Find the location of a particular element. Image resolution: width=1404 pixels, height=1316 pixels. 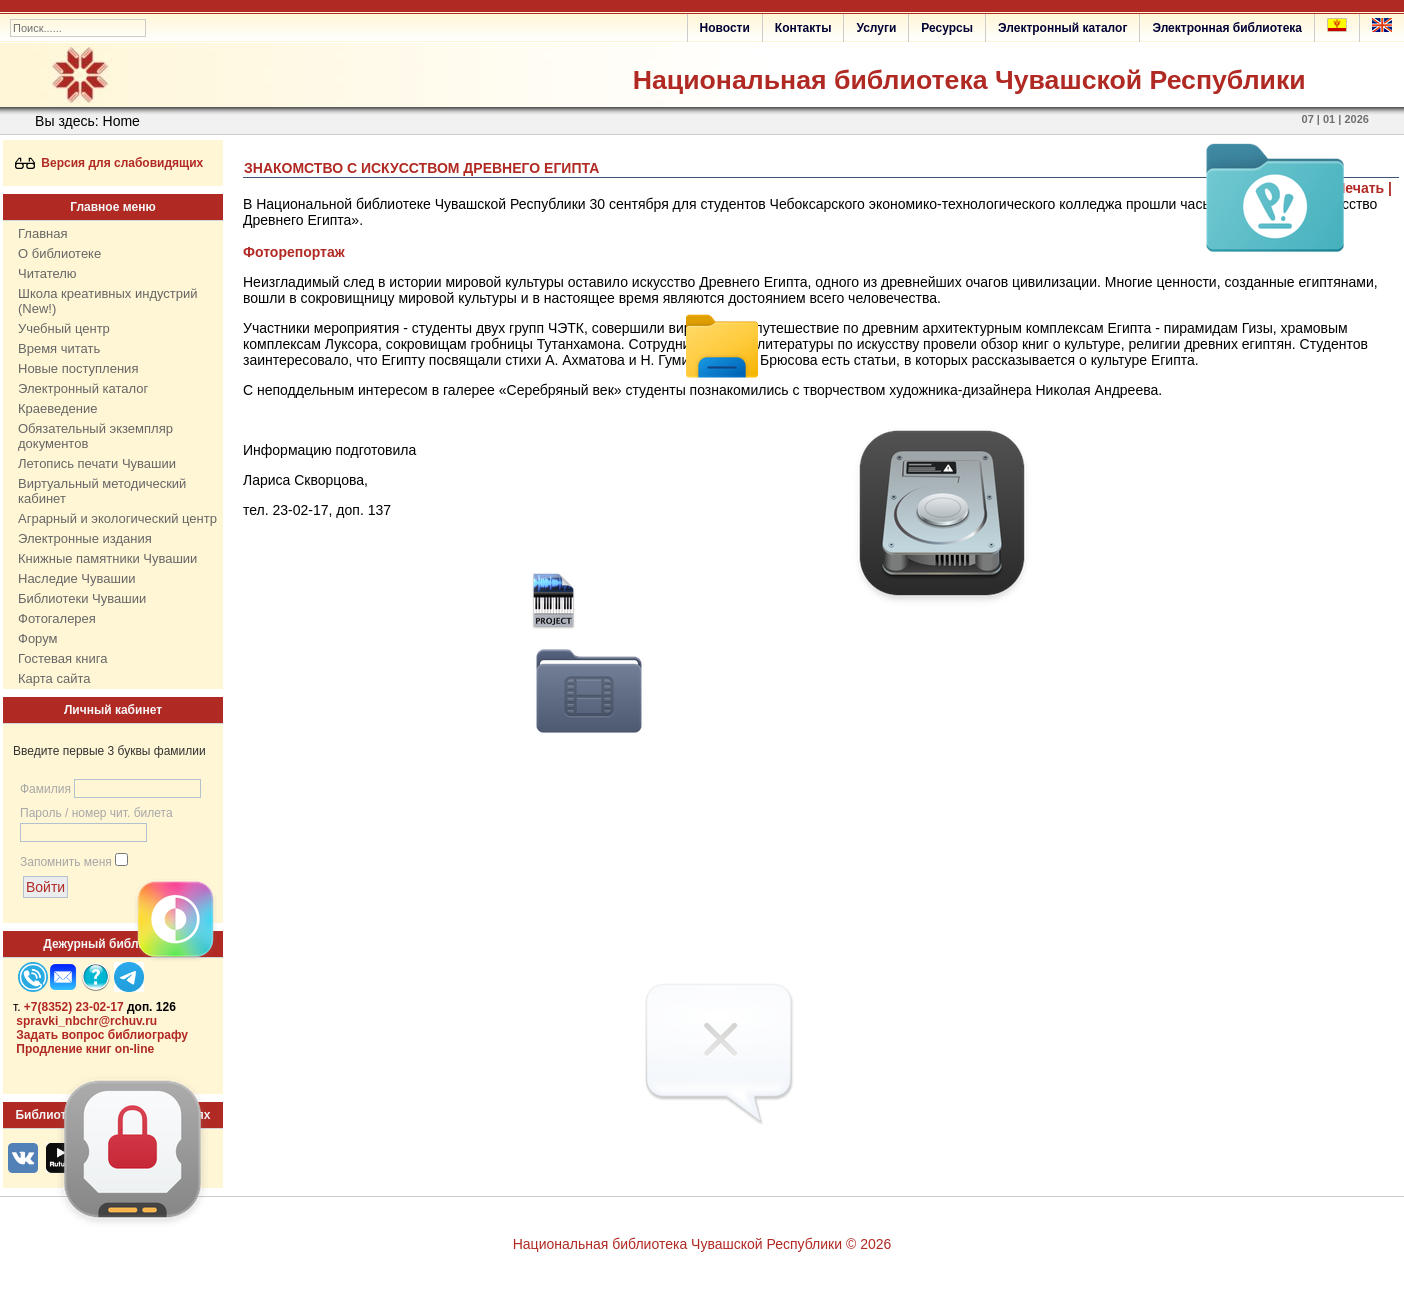

access encryption and security settings is located at coordinates (132, 1151).